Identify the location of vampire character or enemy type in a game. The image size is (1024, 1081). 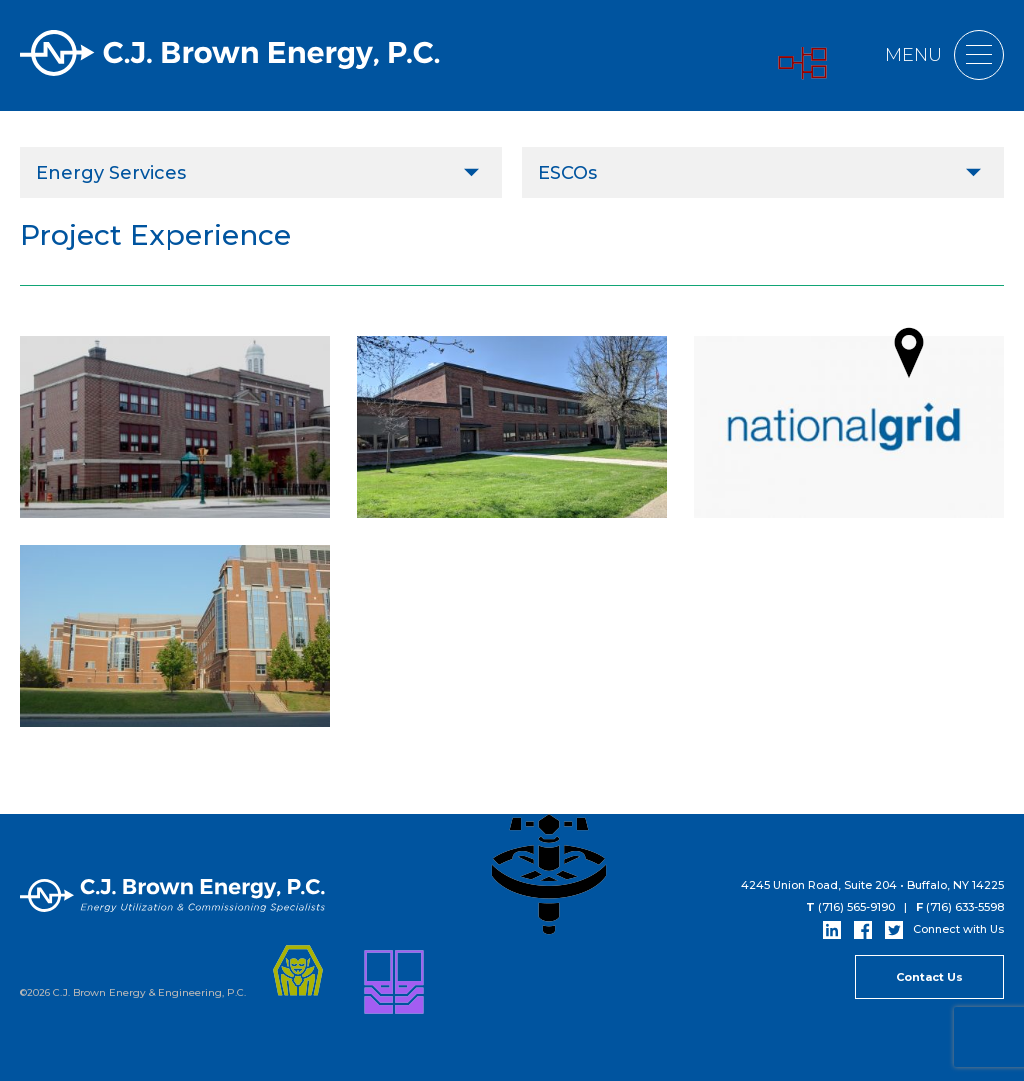
(298, 970).